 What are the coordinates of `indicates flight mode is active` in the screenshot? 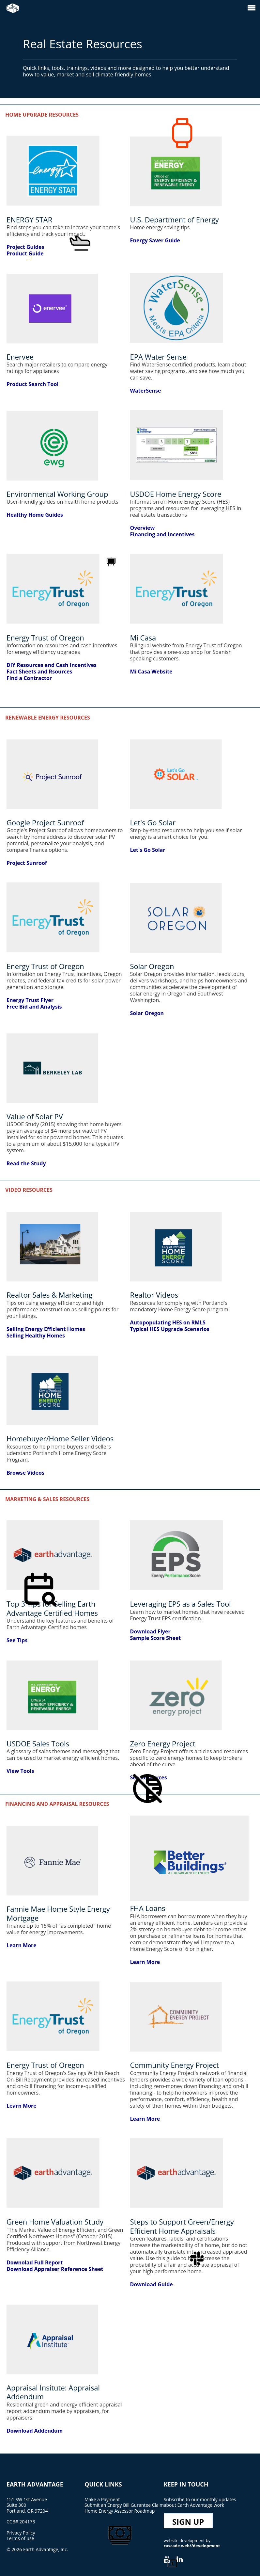 It's located at (80, 242).